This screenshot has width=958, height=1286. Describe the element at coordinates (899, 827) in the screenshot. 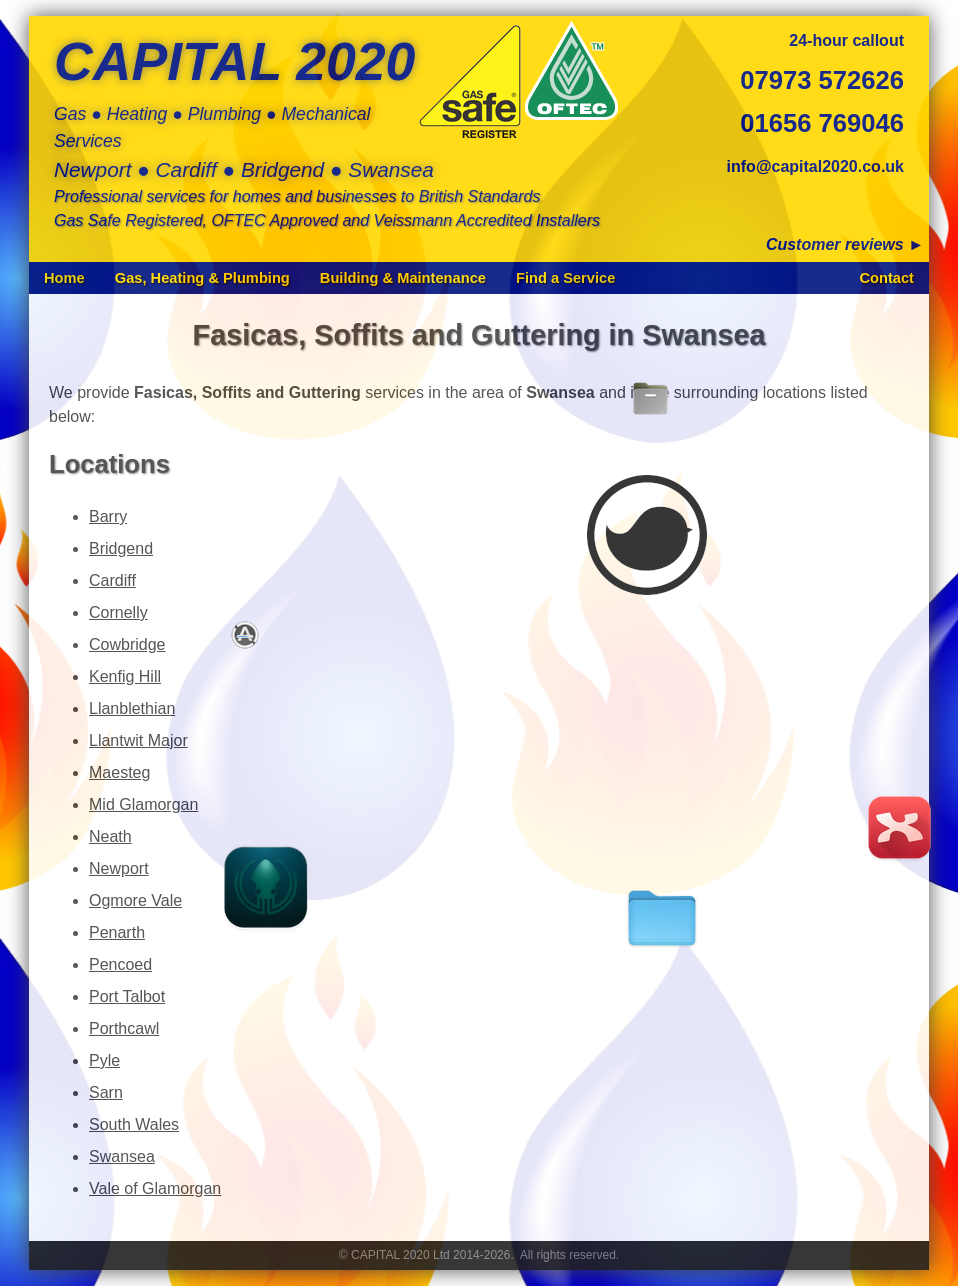

I see `open xmind mind mapping application` at that location.